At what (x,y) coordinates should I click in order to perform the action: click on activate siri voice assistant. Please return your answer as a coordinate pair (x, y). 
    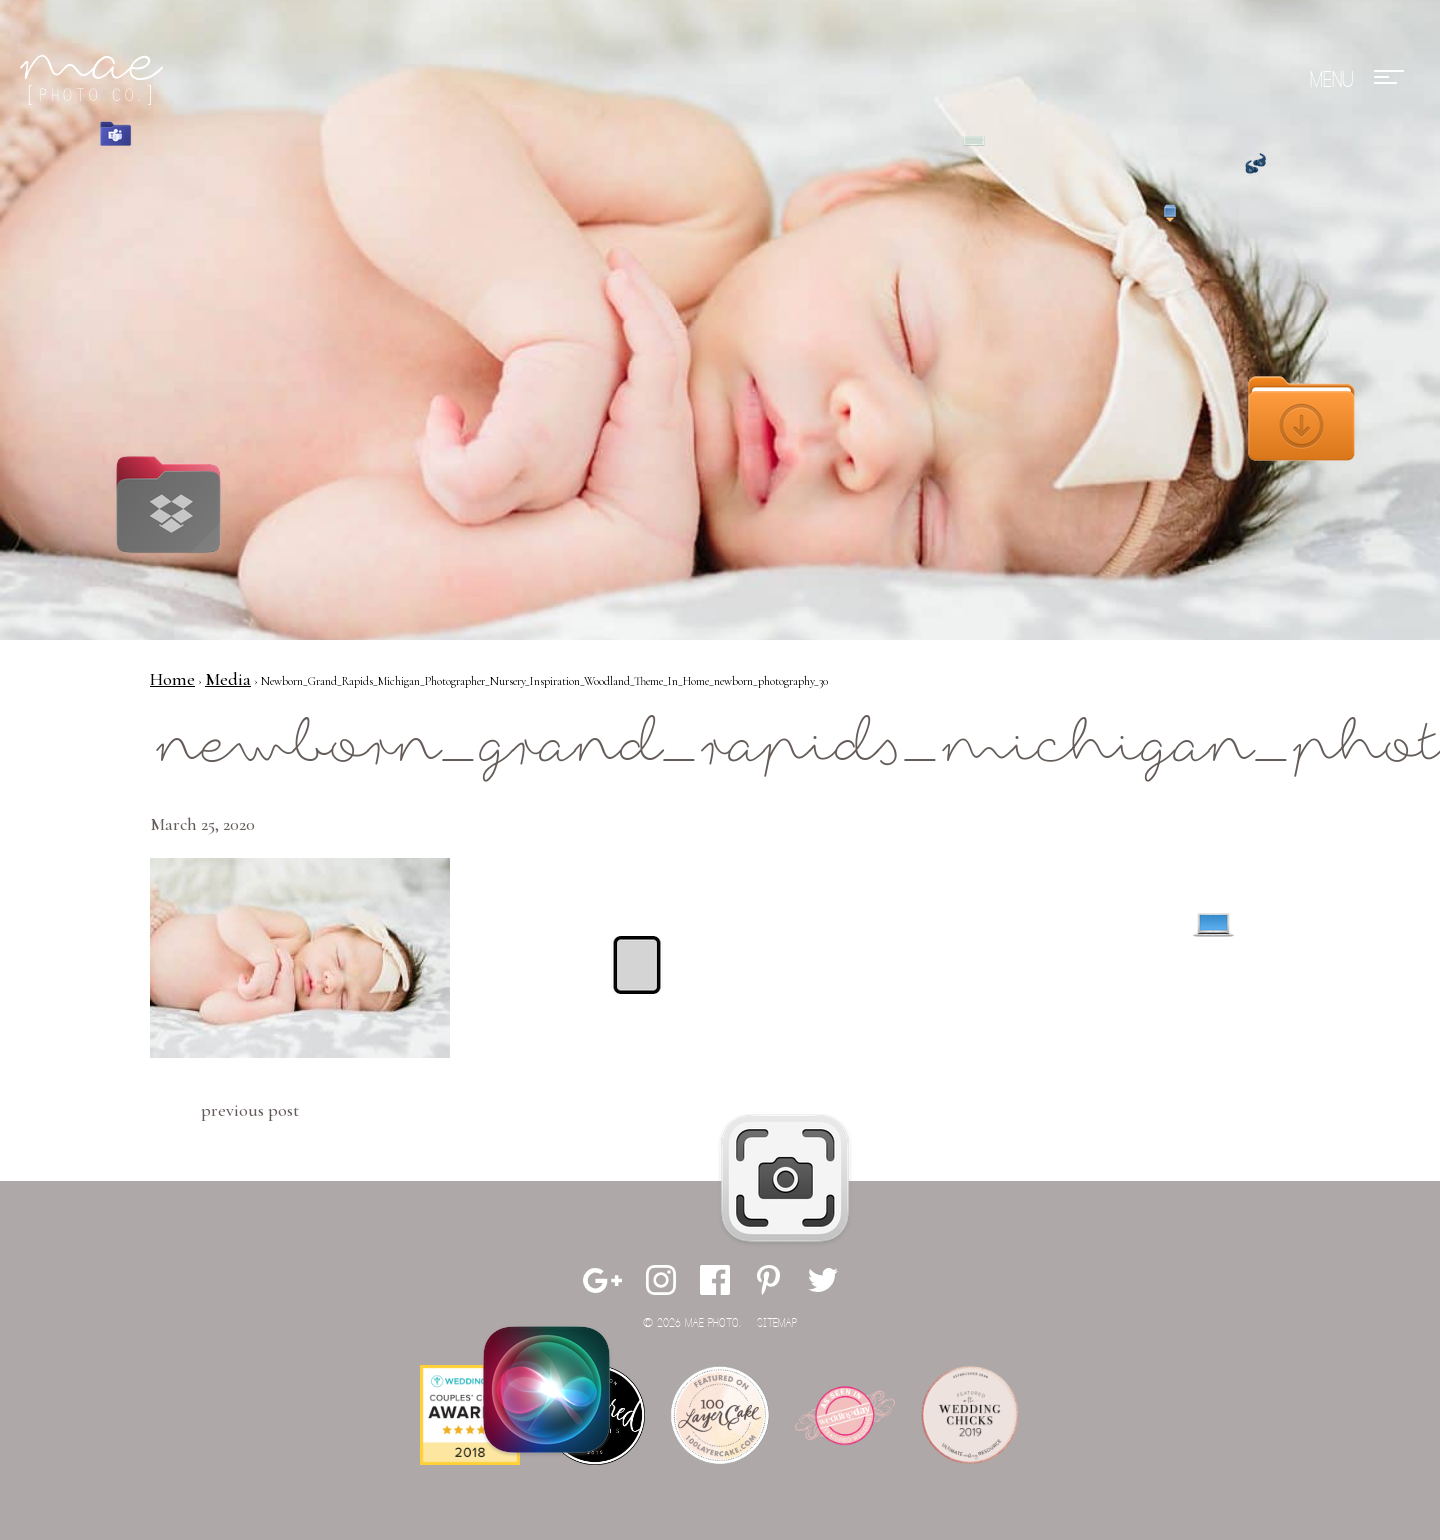
    Looking at the image, I should click on (546, 1389).